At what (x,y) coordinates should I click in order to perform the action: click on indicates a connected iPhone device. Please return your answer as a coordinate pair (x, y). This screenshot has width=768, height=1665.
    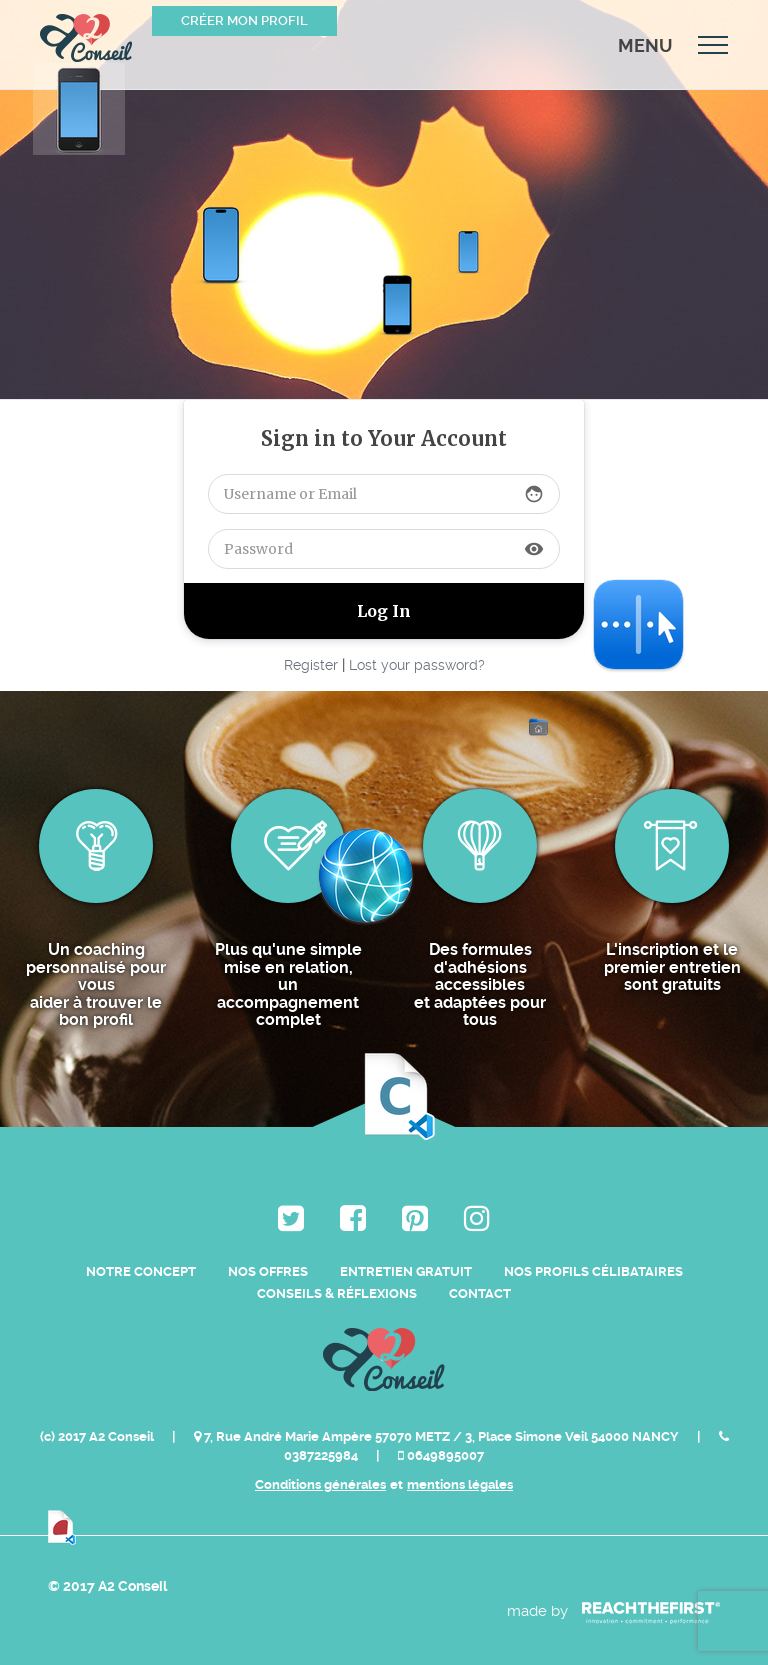
    Looking at the image, I should click on (79, 109).